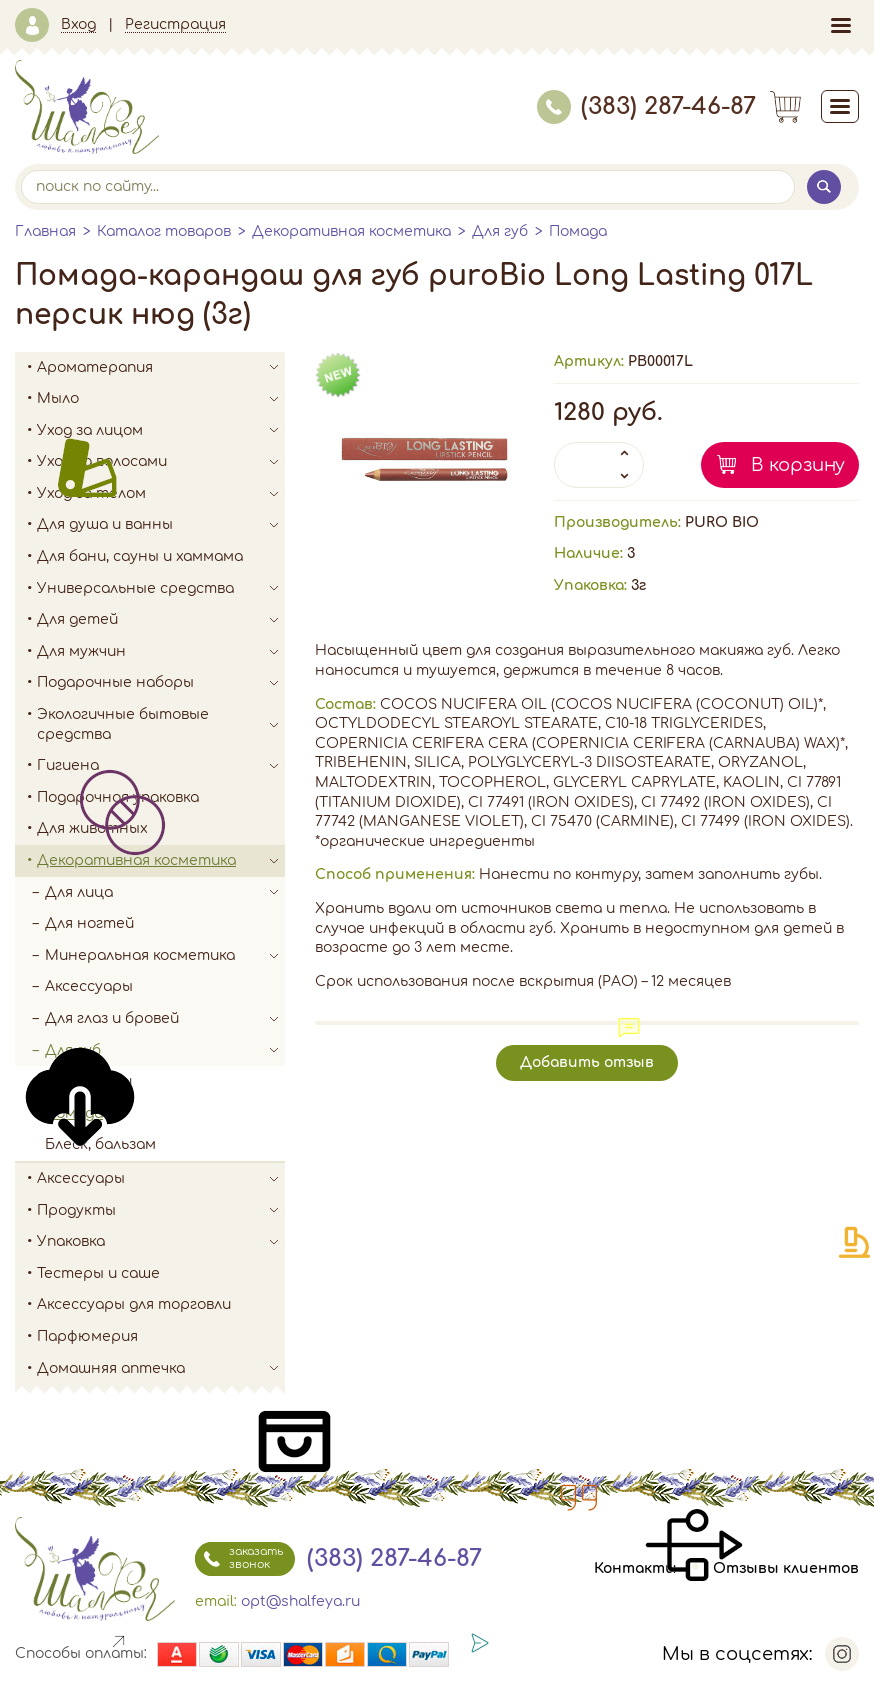  What do you see at coordinates (694, 1545) in the screenshot?
I see `connect a USB device` at bounding box center [694, 1545].